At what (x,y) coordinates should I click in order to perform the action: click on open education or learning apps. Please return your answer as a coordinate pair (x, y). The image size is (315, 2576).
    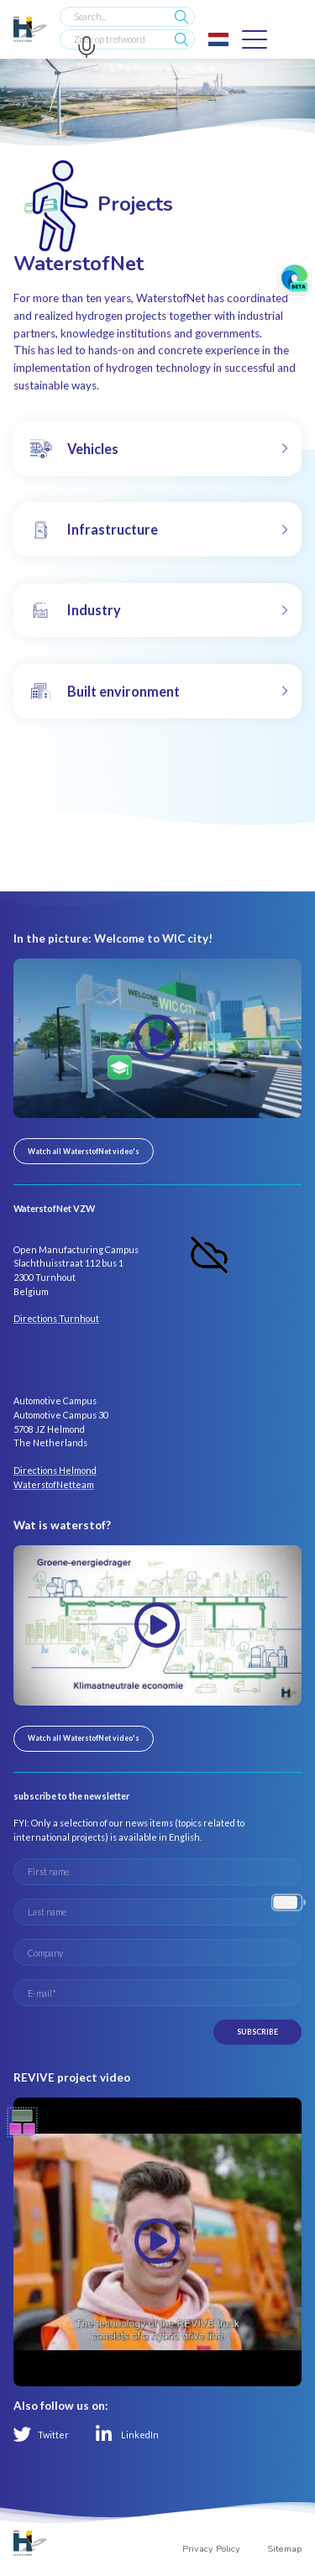
    Looking at the image, I should click on (119, 1067).